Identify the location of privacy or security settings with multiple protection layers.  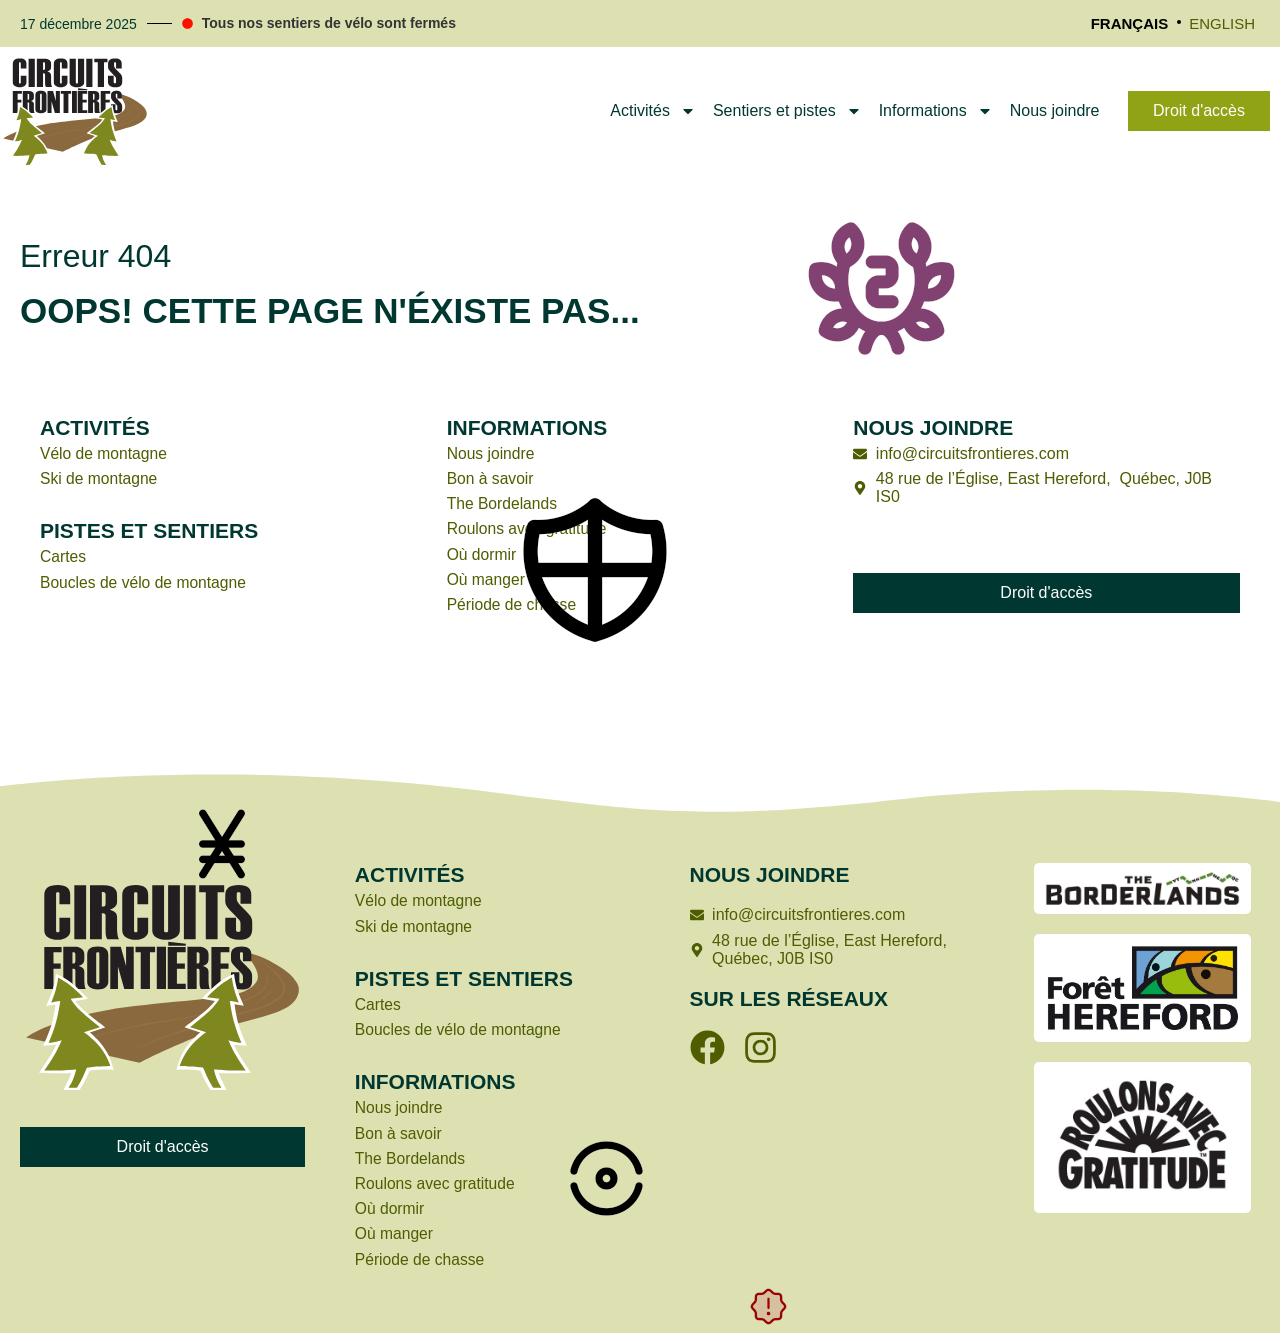
(595, 570).